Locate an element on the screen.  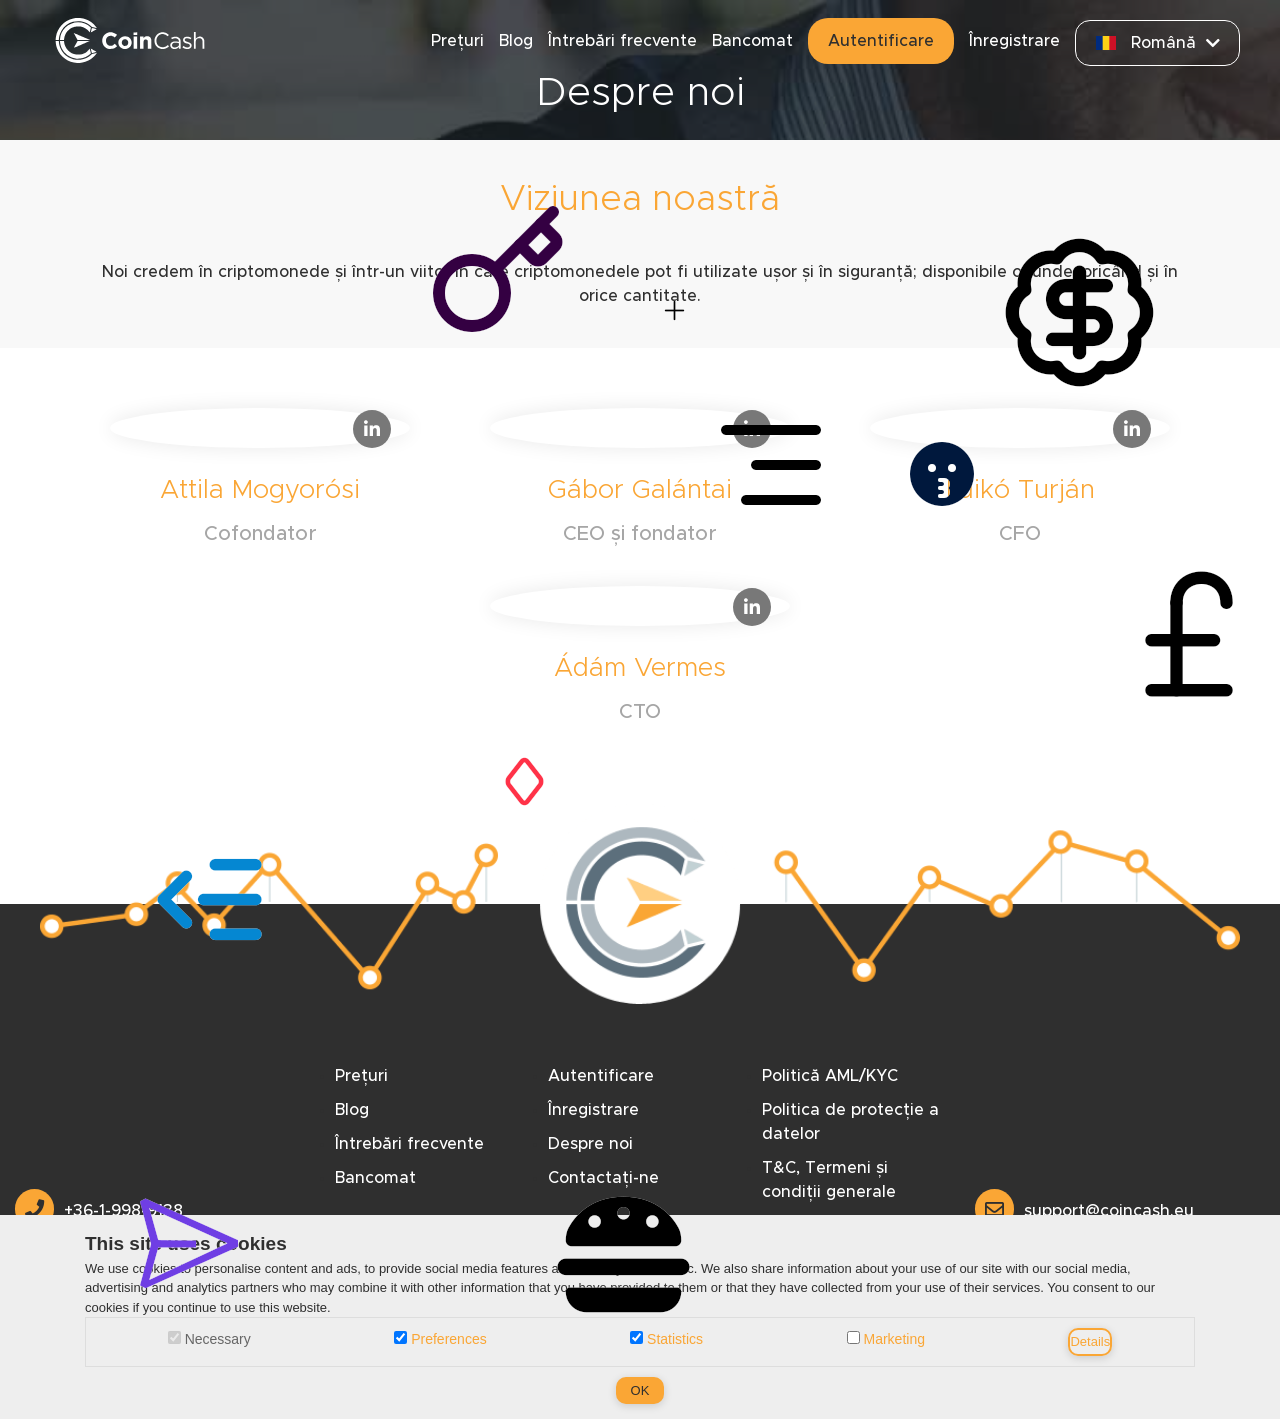
align text to the right edge is located at coordinates (771, 465).